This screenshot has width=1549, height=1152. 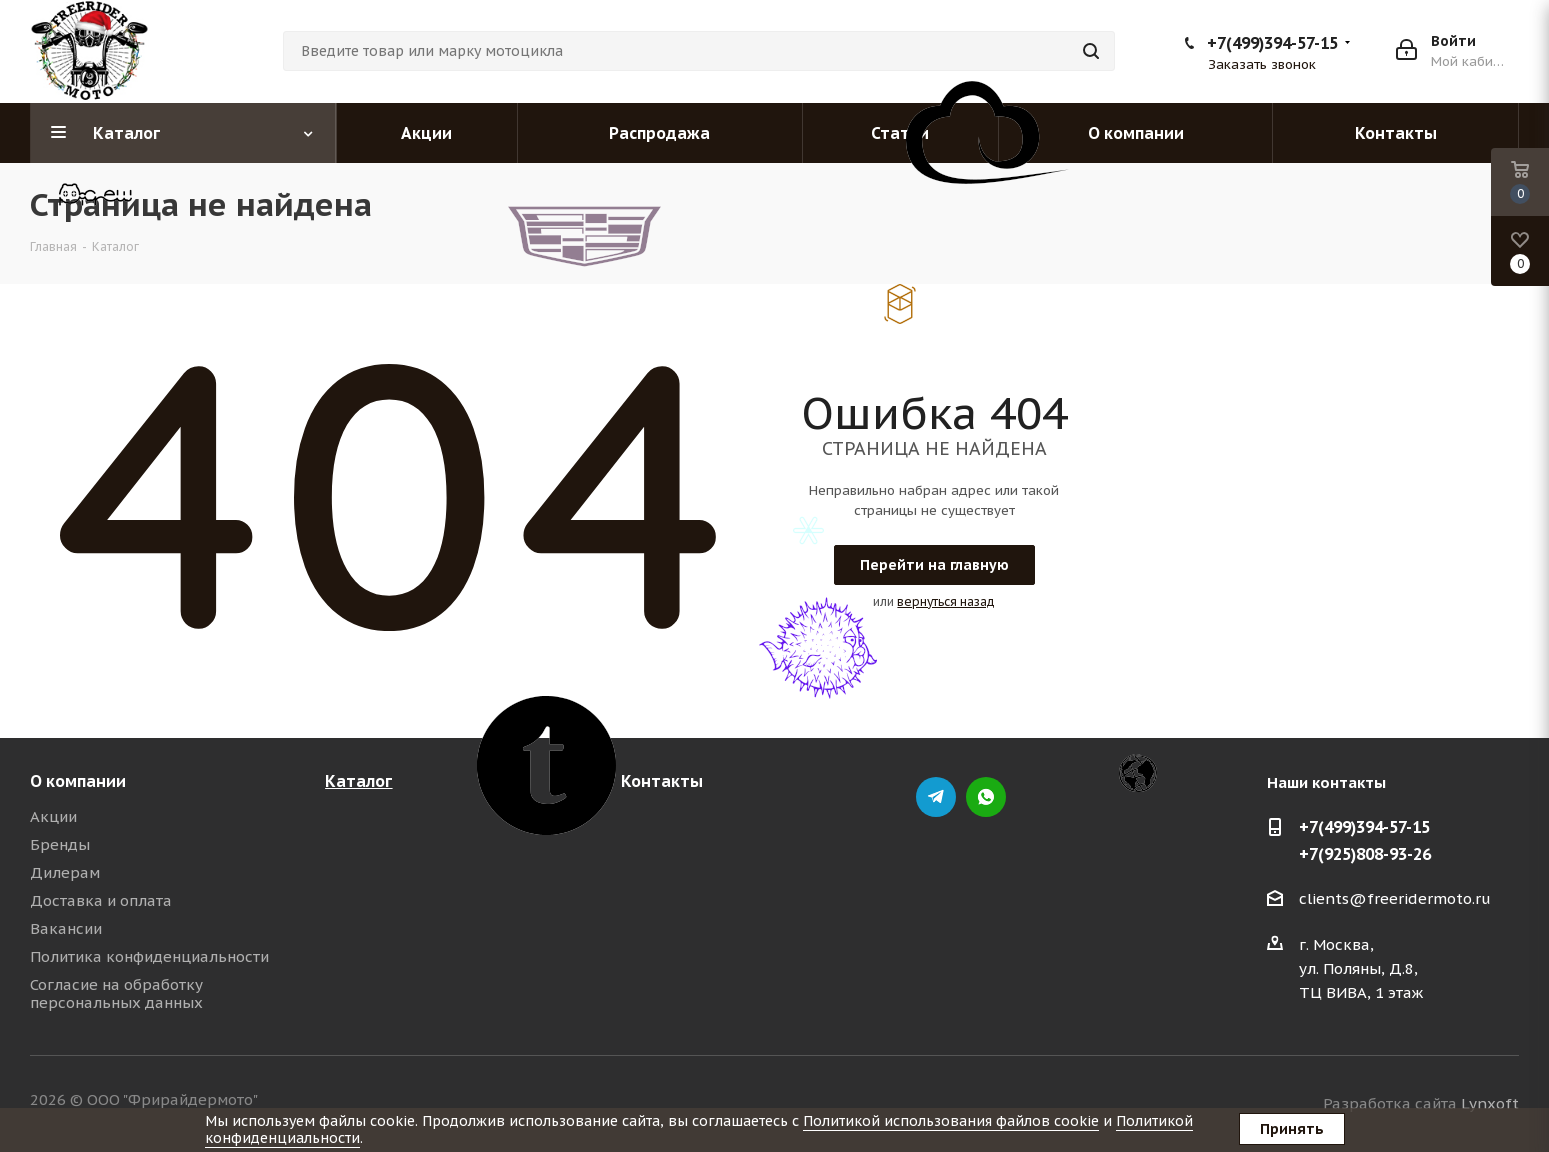 What do you see at coordinates (818, 648) in the screenshot?
I see `OpenBSD operating system logo` at bounding box center [818, 648].